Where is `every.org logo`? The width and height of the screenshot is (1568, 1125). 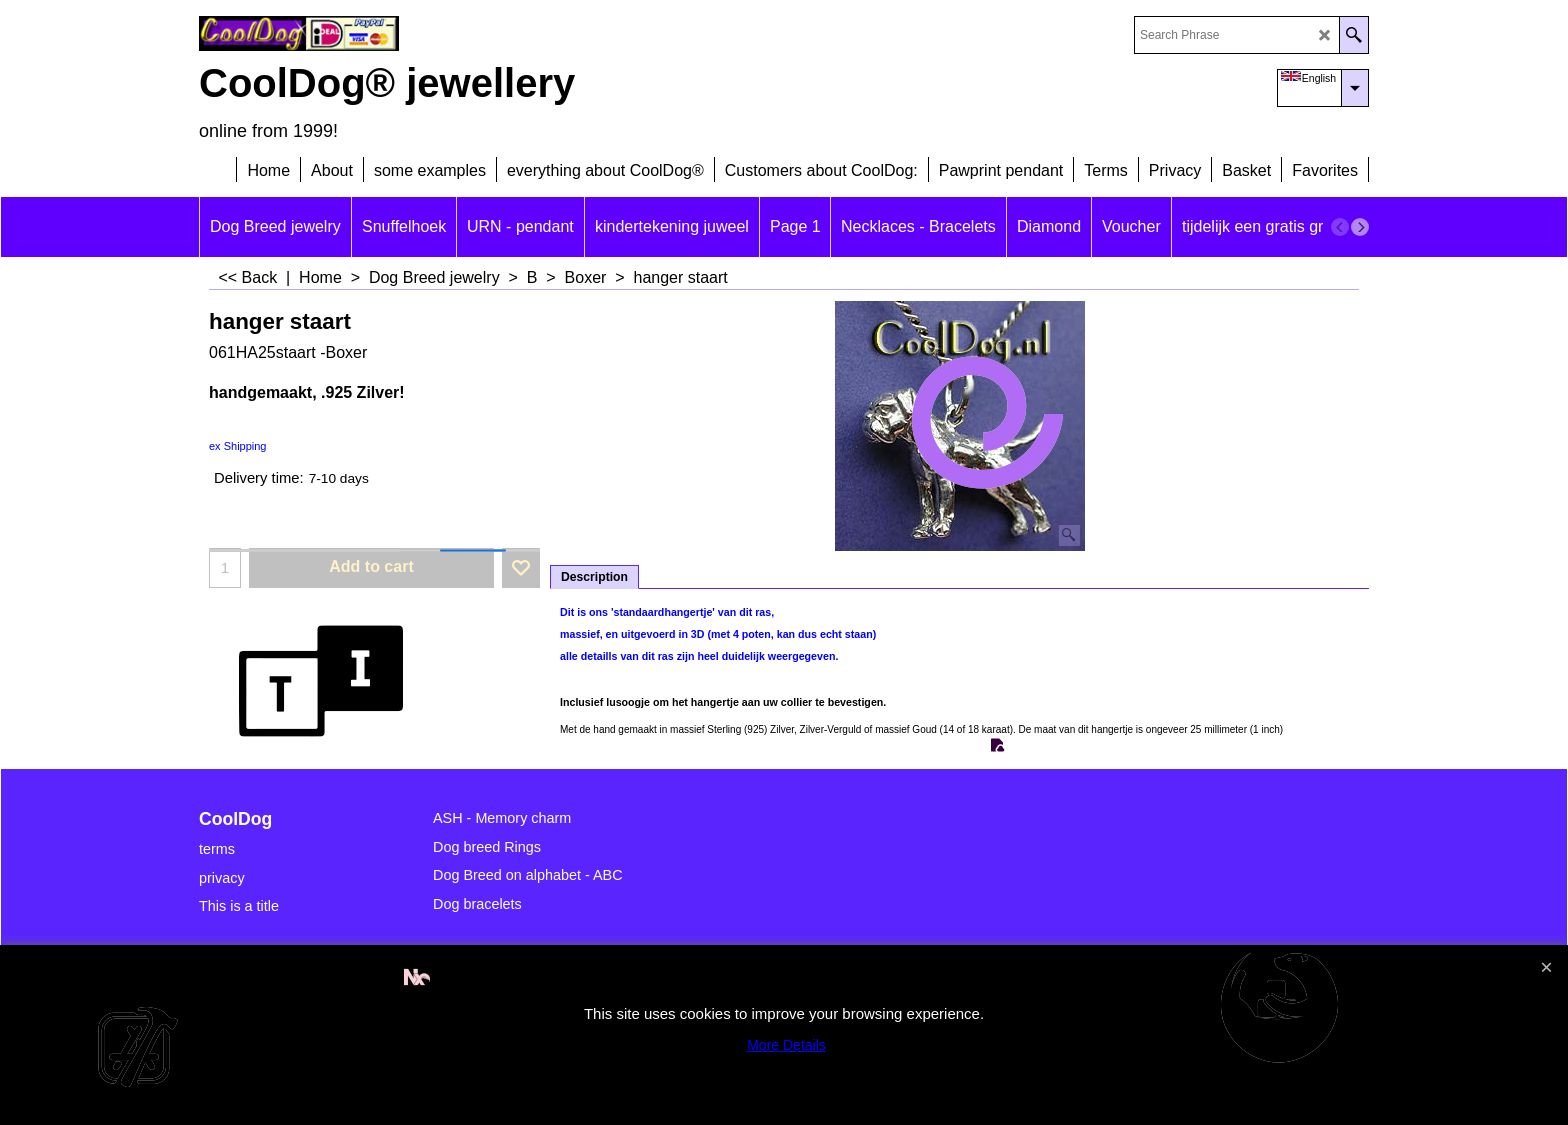 every.org logo is located at coordinates (987, 422).